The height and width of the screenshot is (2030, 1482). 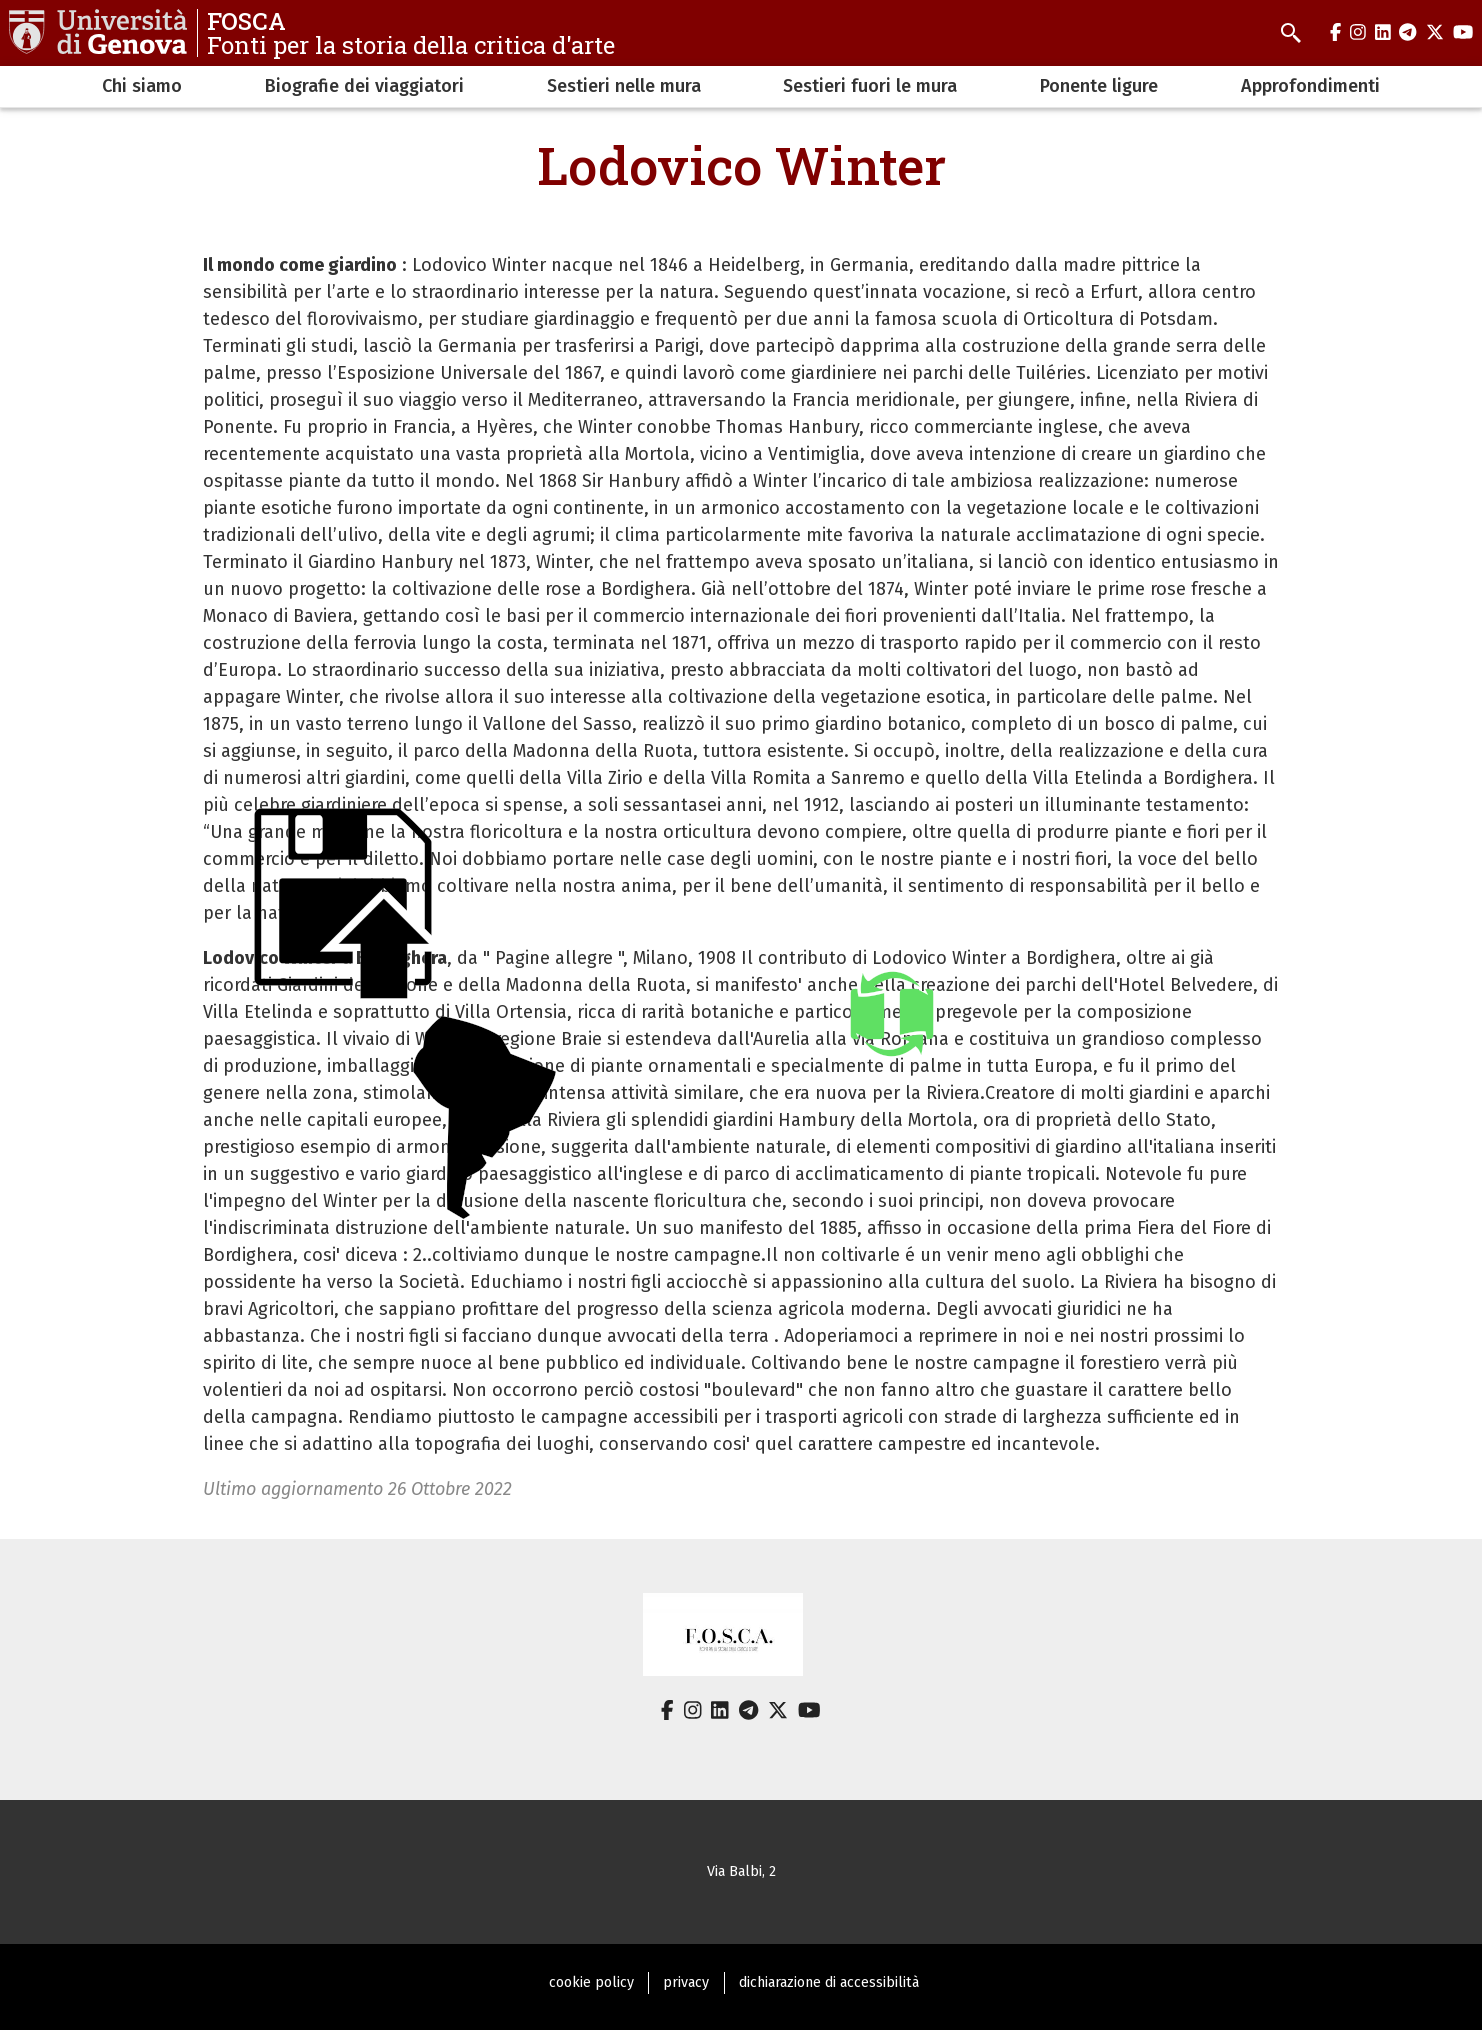 What do you see at coordinates (892, 1014) in the screenshot?
I see `swap or exchange cards` at bounding box center [892, 1014].